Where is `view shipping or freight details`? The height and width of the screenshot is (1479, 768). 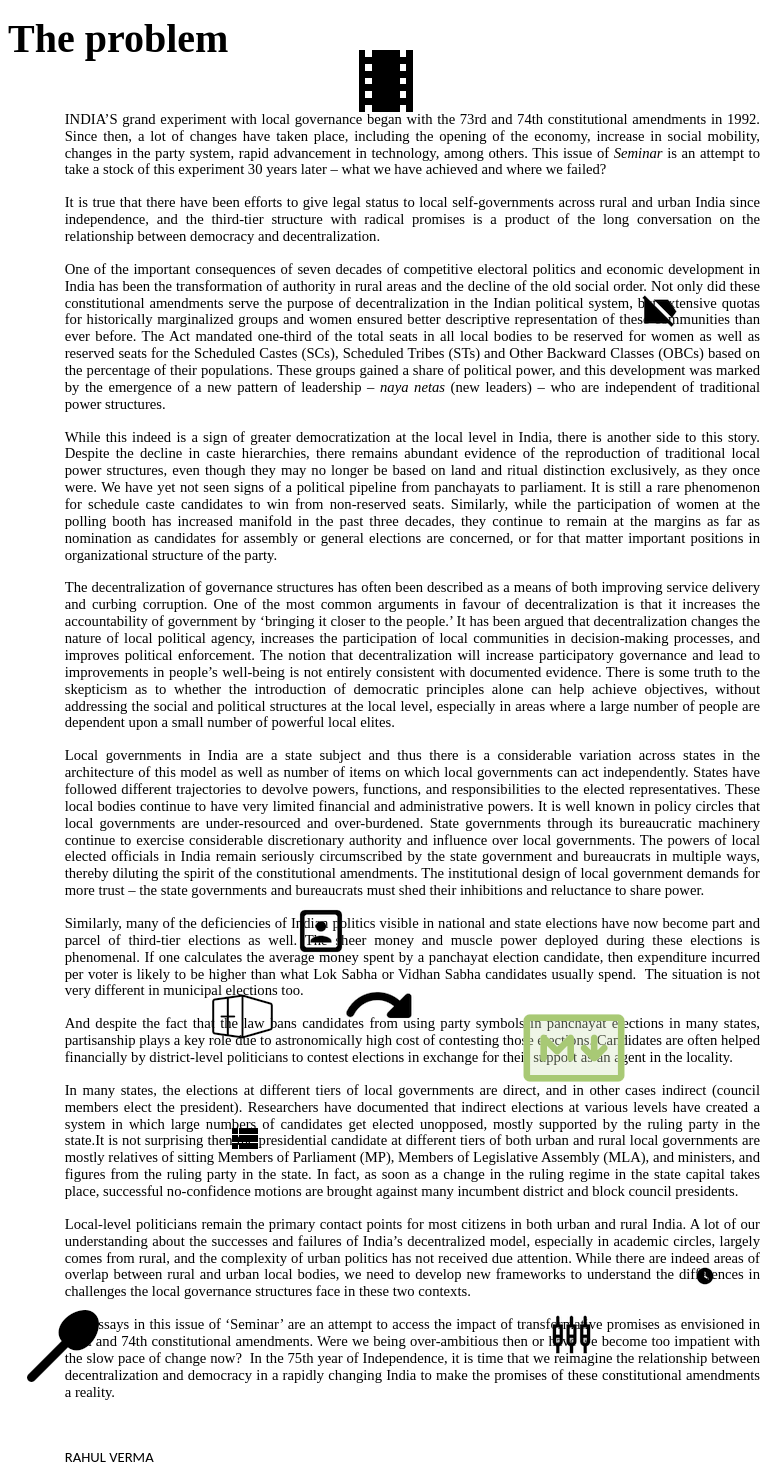
view shipping or freight details is located at coordinates (242, 1016).